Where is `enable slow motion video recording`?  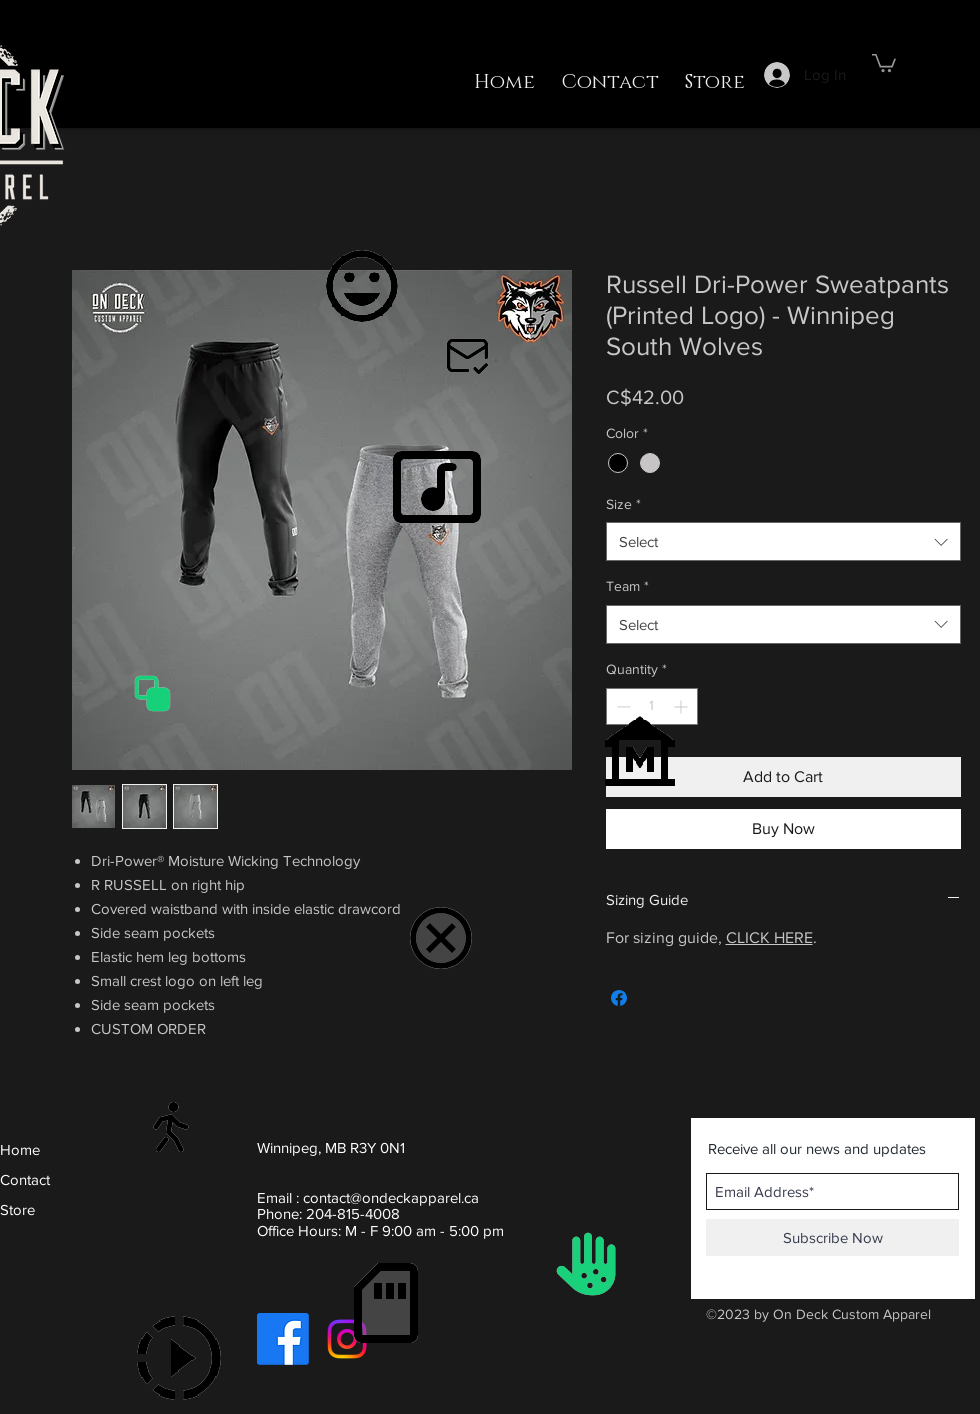 enable slow motion video recording is located at coordinates (179, 1358).